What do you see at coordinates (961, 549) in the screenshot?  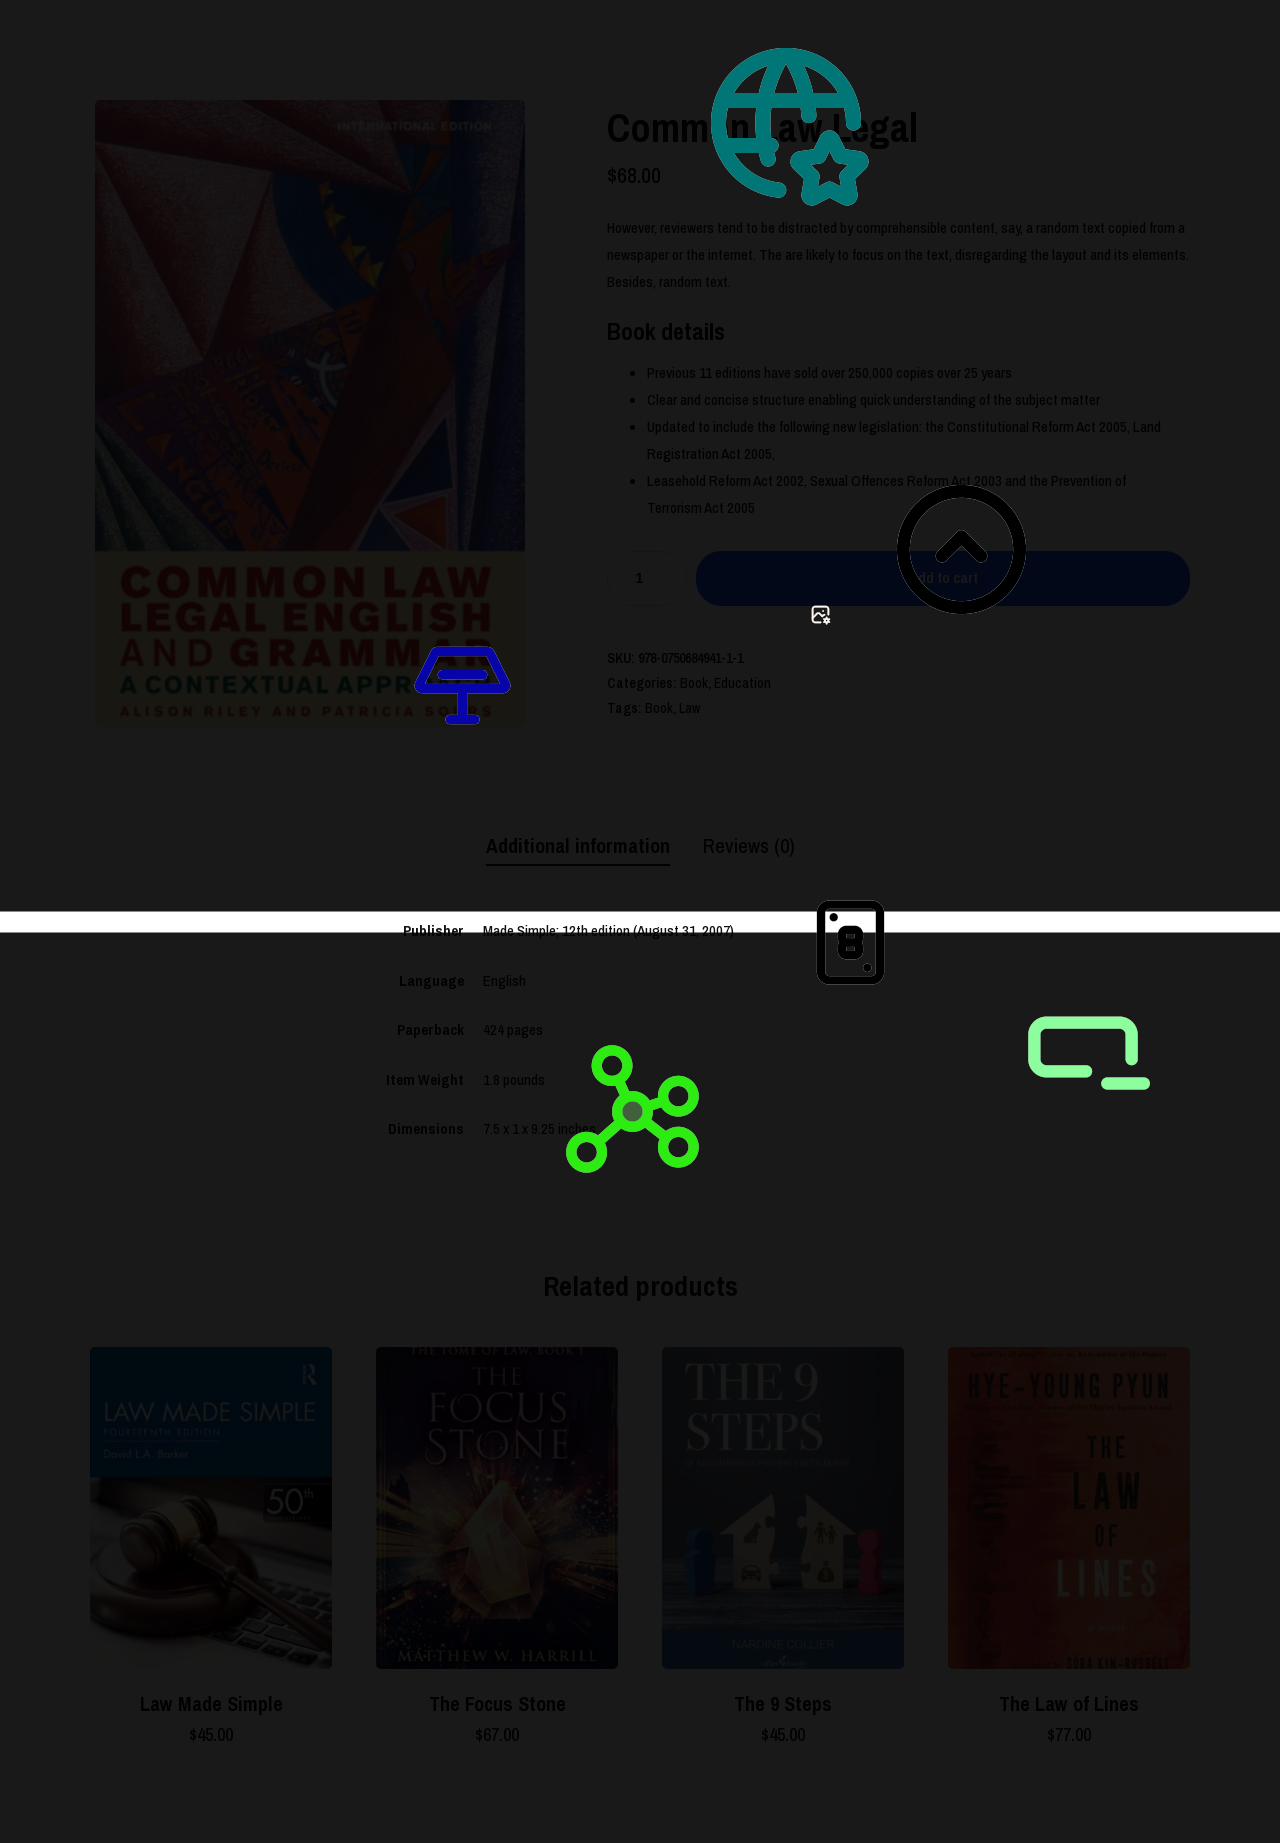 I see `scroll to top of page` at bounding box center [961, 549].